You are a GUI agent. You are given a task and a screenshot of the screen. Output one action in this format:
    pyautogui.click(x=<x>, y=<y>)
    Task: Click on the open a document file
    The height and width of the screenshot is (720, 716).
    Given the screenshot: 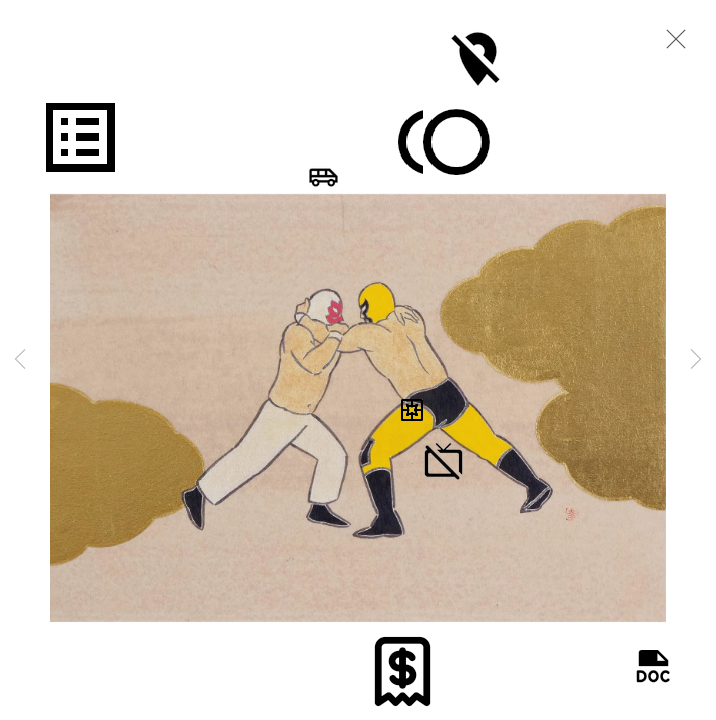 What is the action you would take?
    pyautogui.click(x=653, y=667)
    